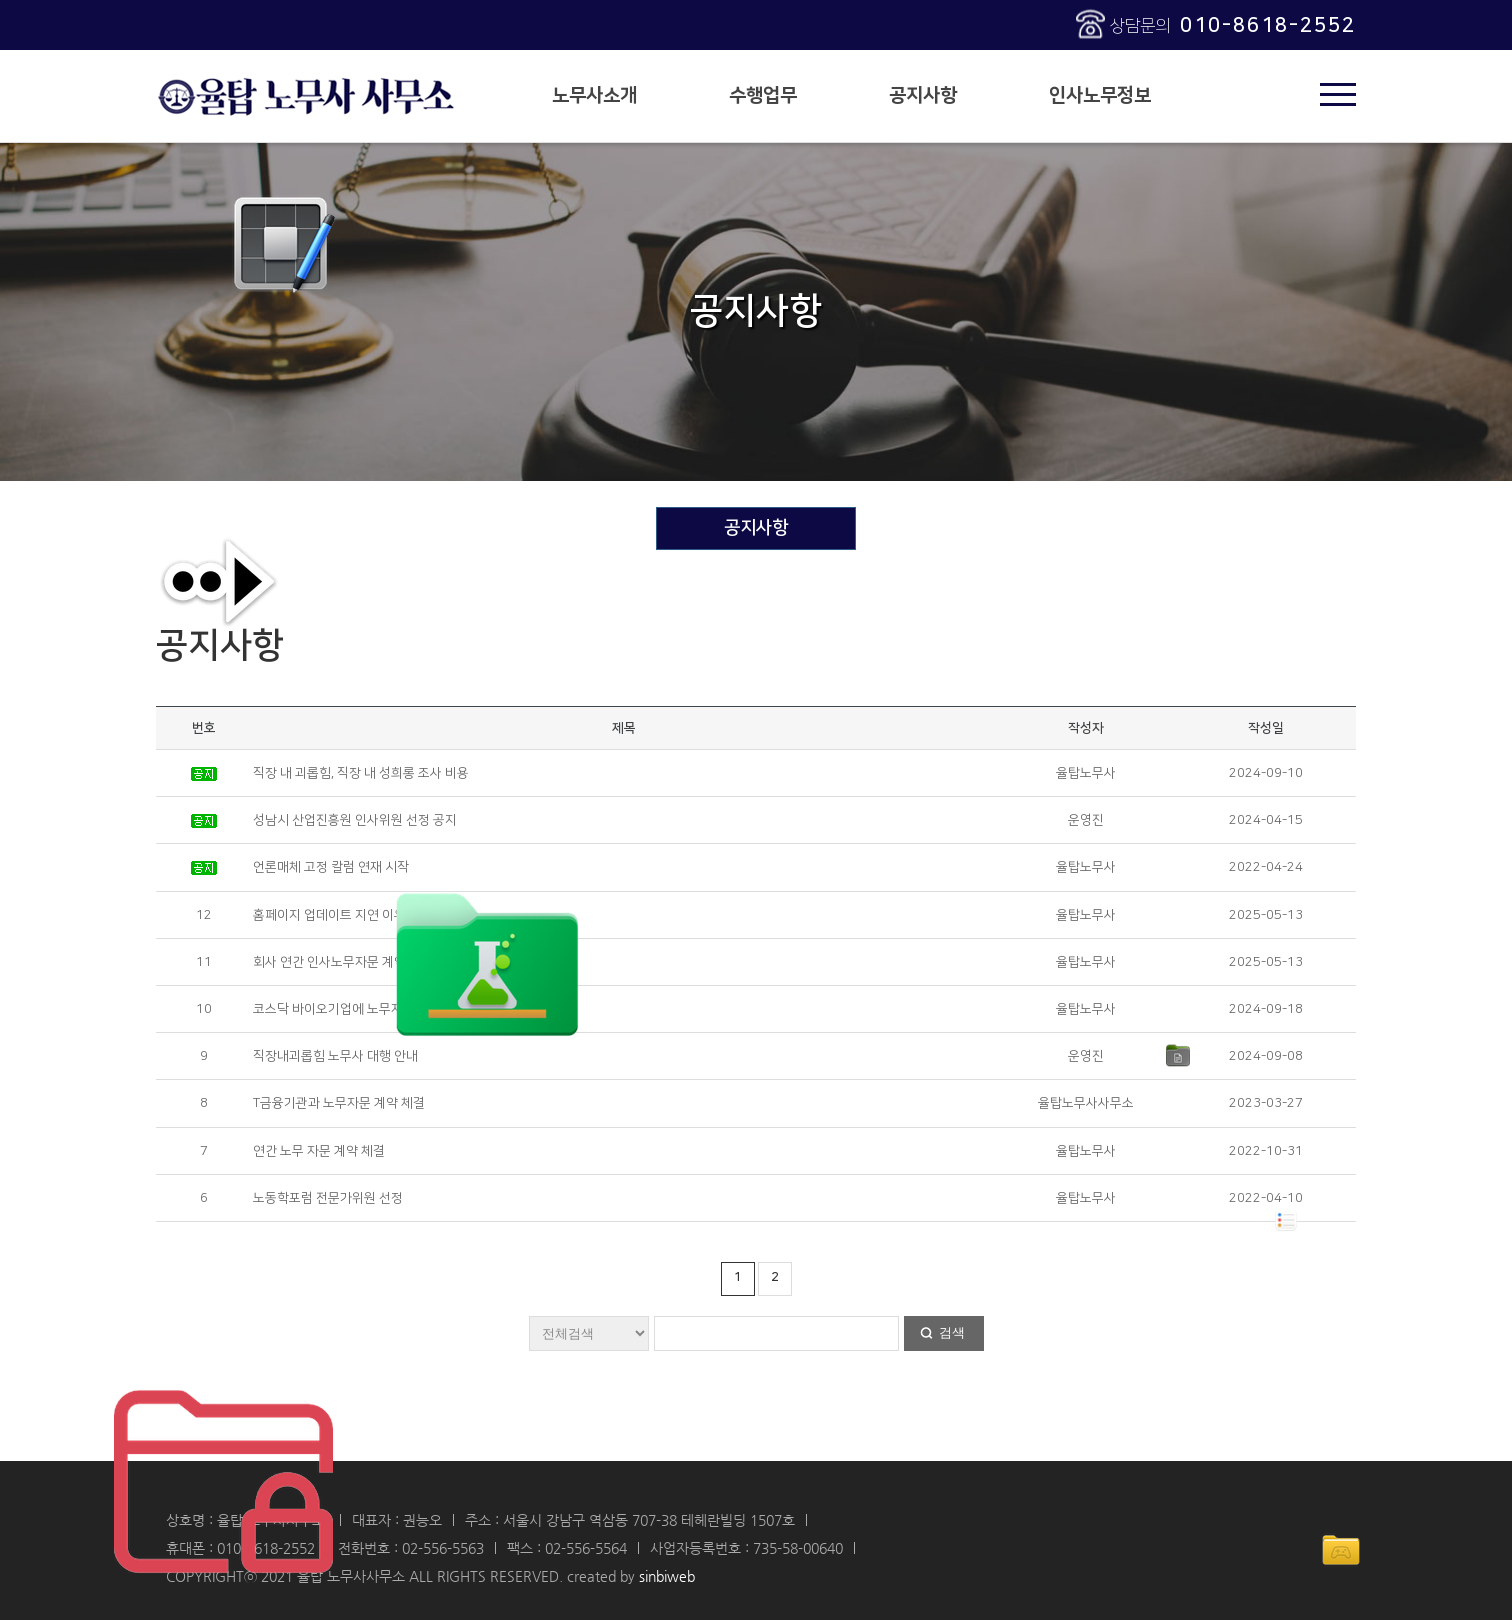  What do you see at coordinates (1286, 1220) in the screenshot?
I see `open the reminders app` at bounding box center [1286, 1220].